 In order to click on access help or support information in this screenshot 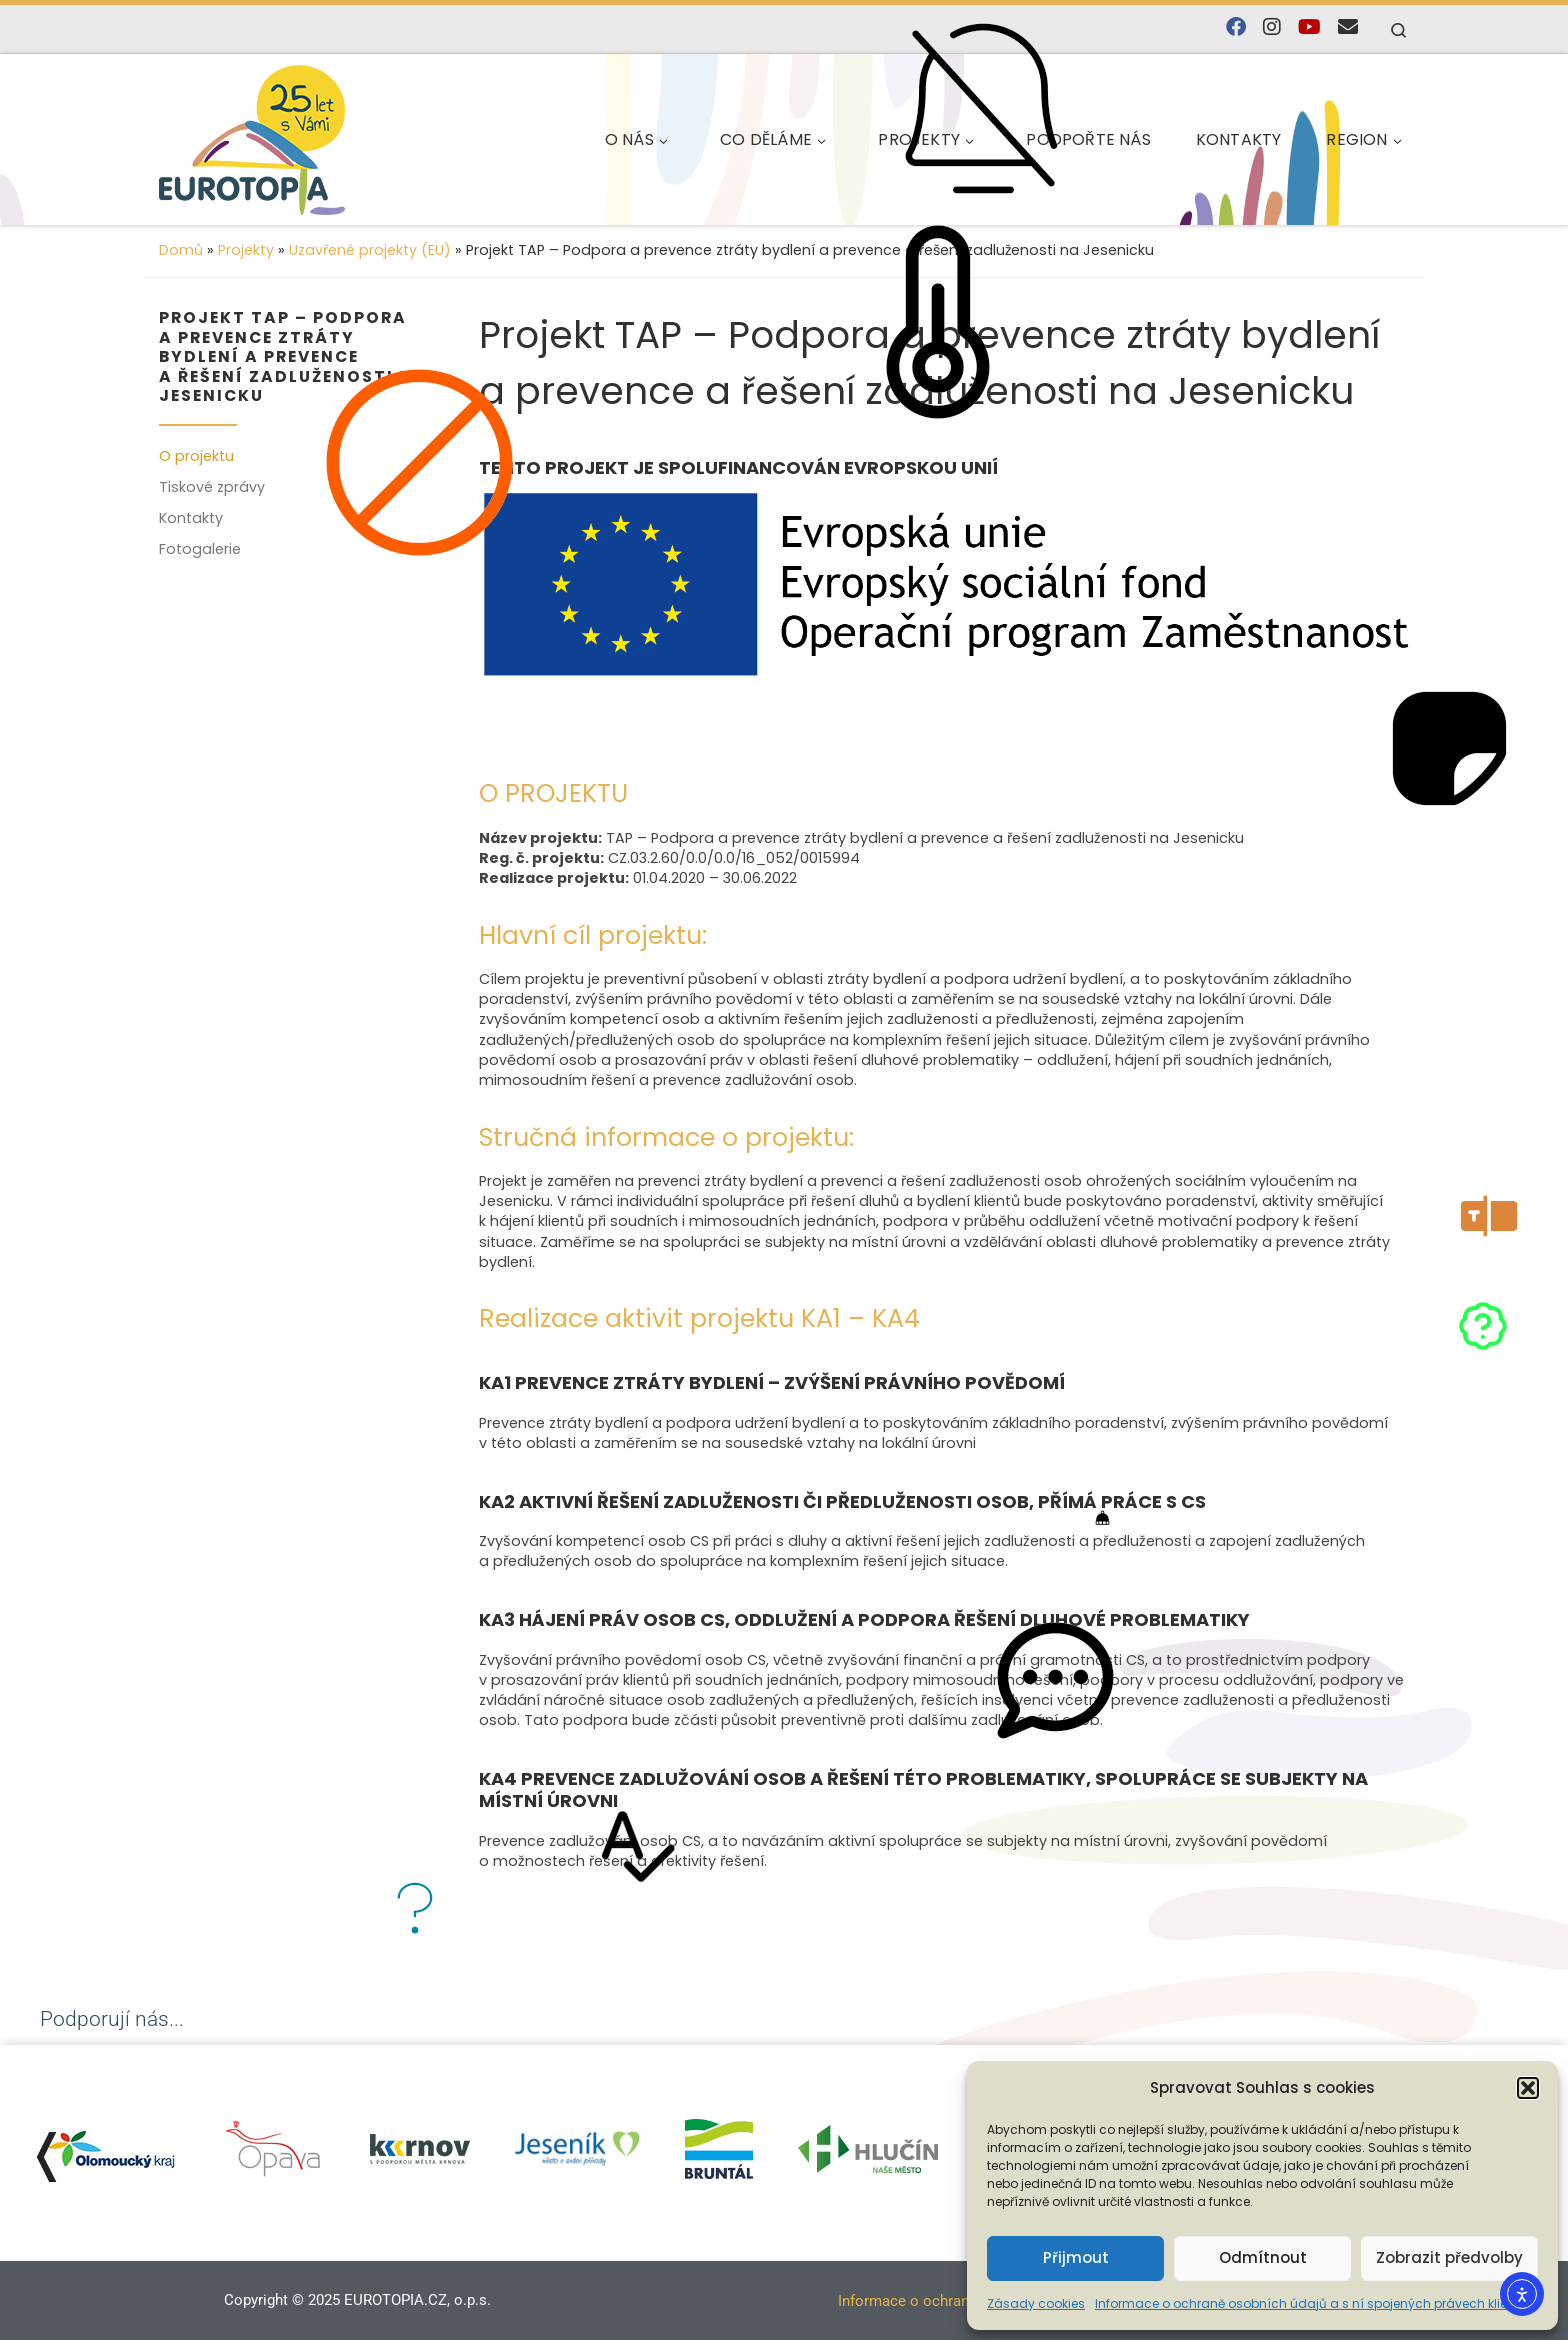, I will do `click(415, 1907)`.